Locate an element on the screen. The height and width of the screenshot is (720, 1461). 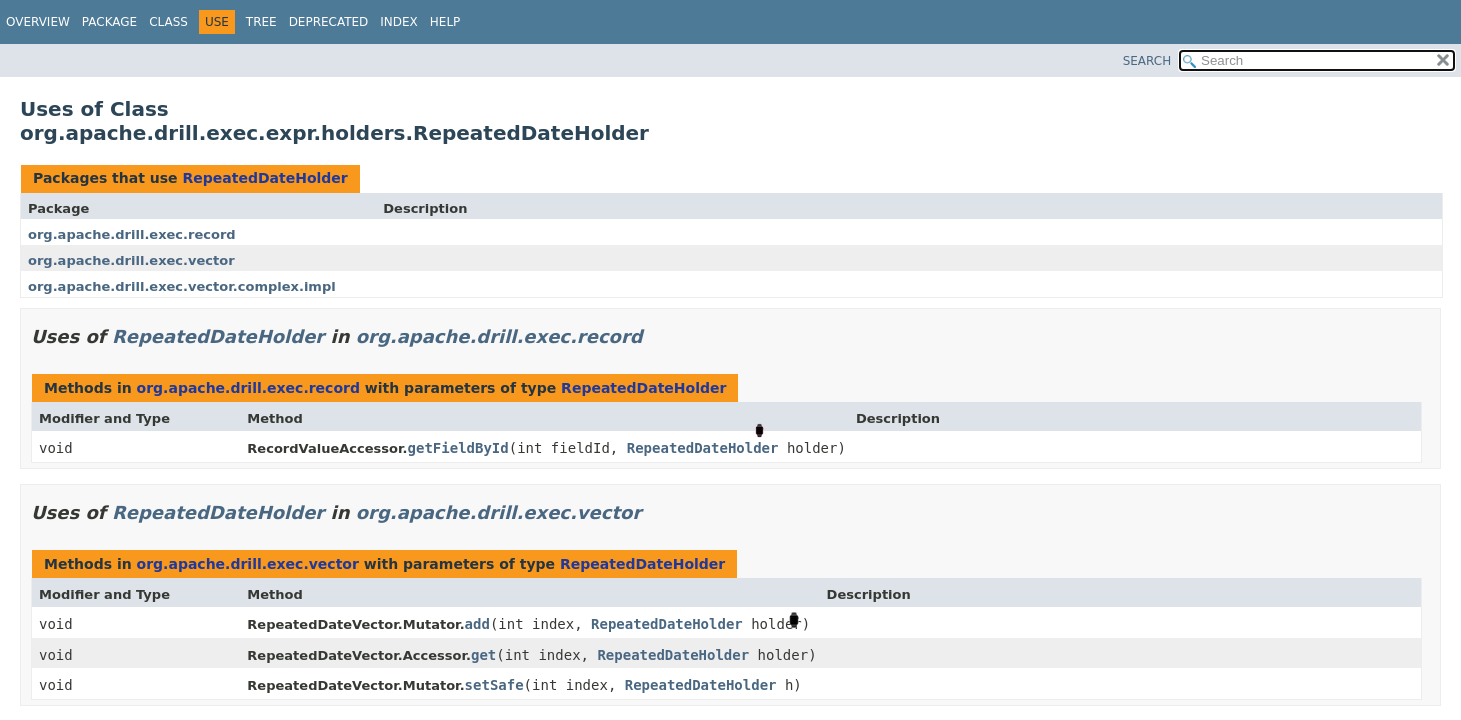
apple watch series 7 device icon is located at coordinates (794, 620).